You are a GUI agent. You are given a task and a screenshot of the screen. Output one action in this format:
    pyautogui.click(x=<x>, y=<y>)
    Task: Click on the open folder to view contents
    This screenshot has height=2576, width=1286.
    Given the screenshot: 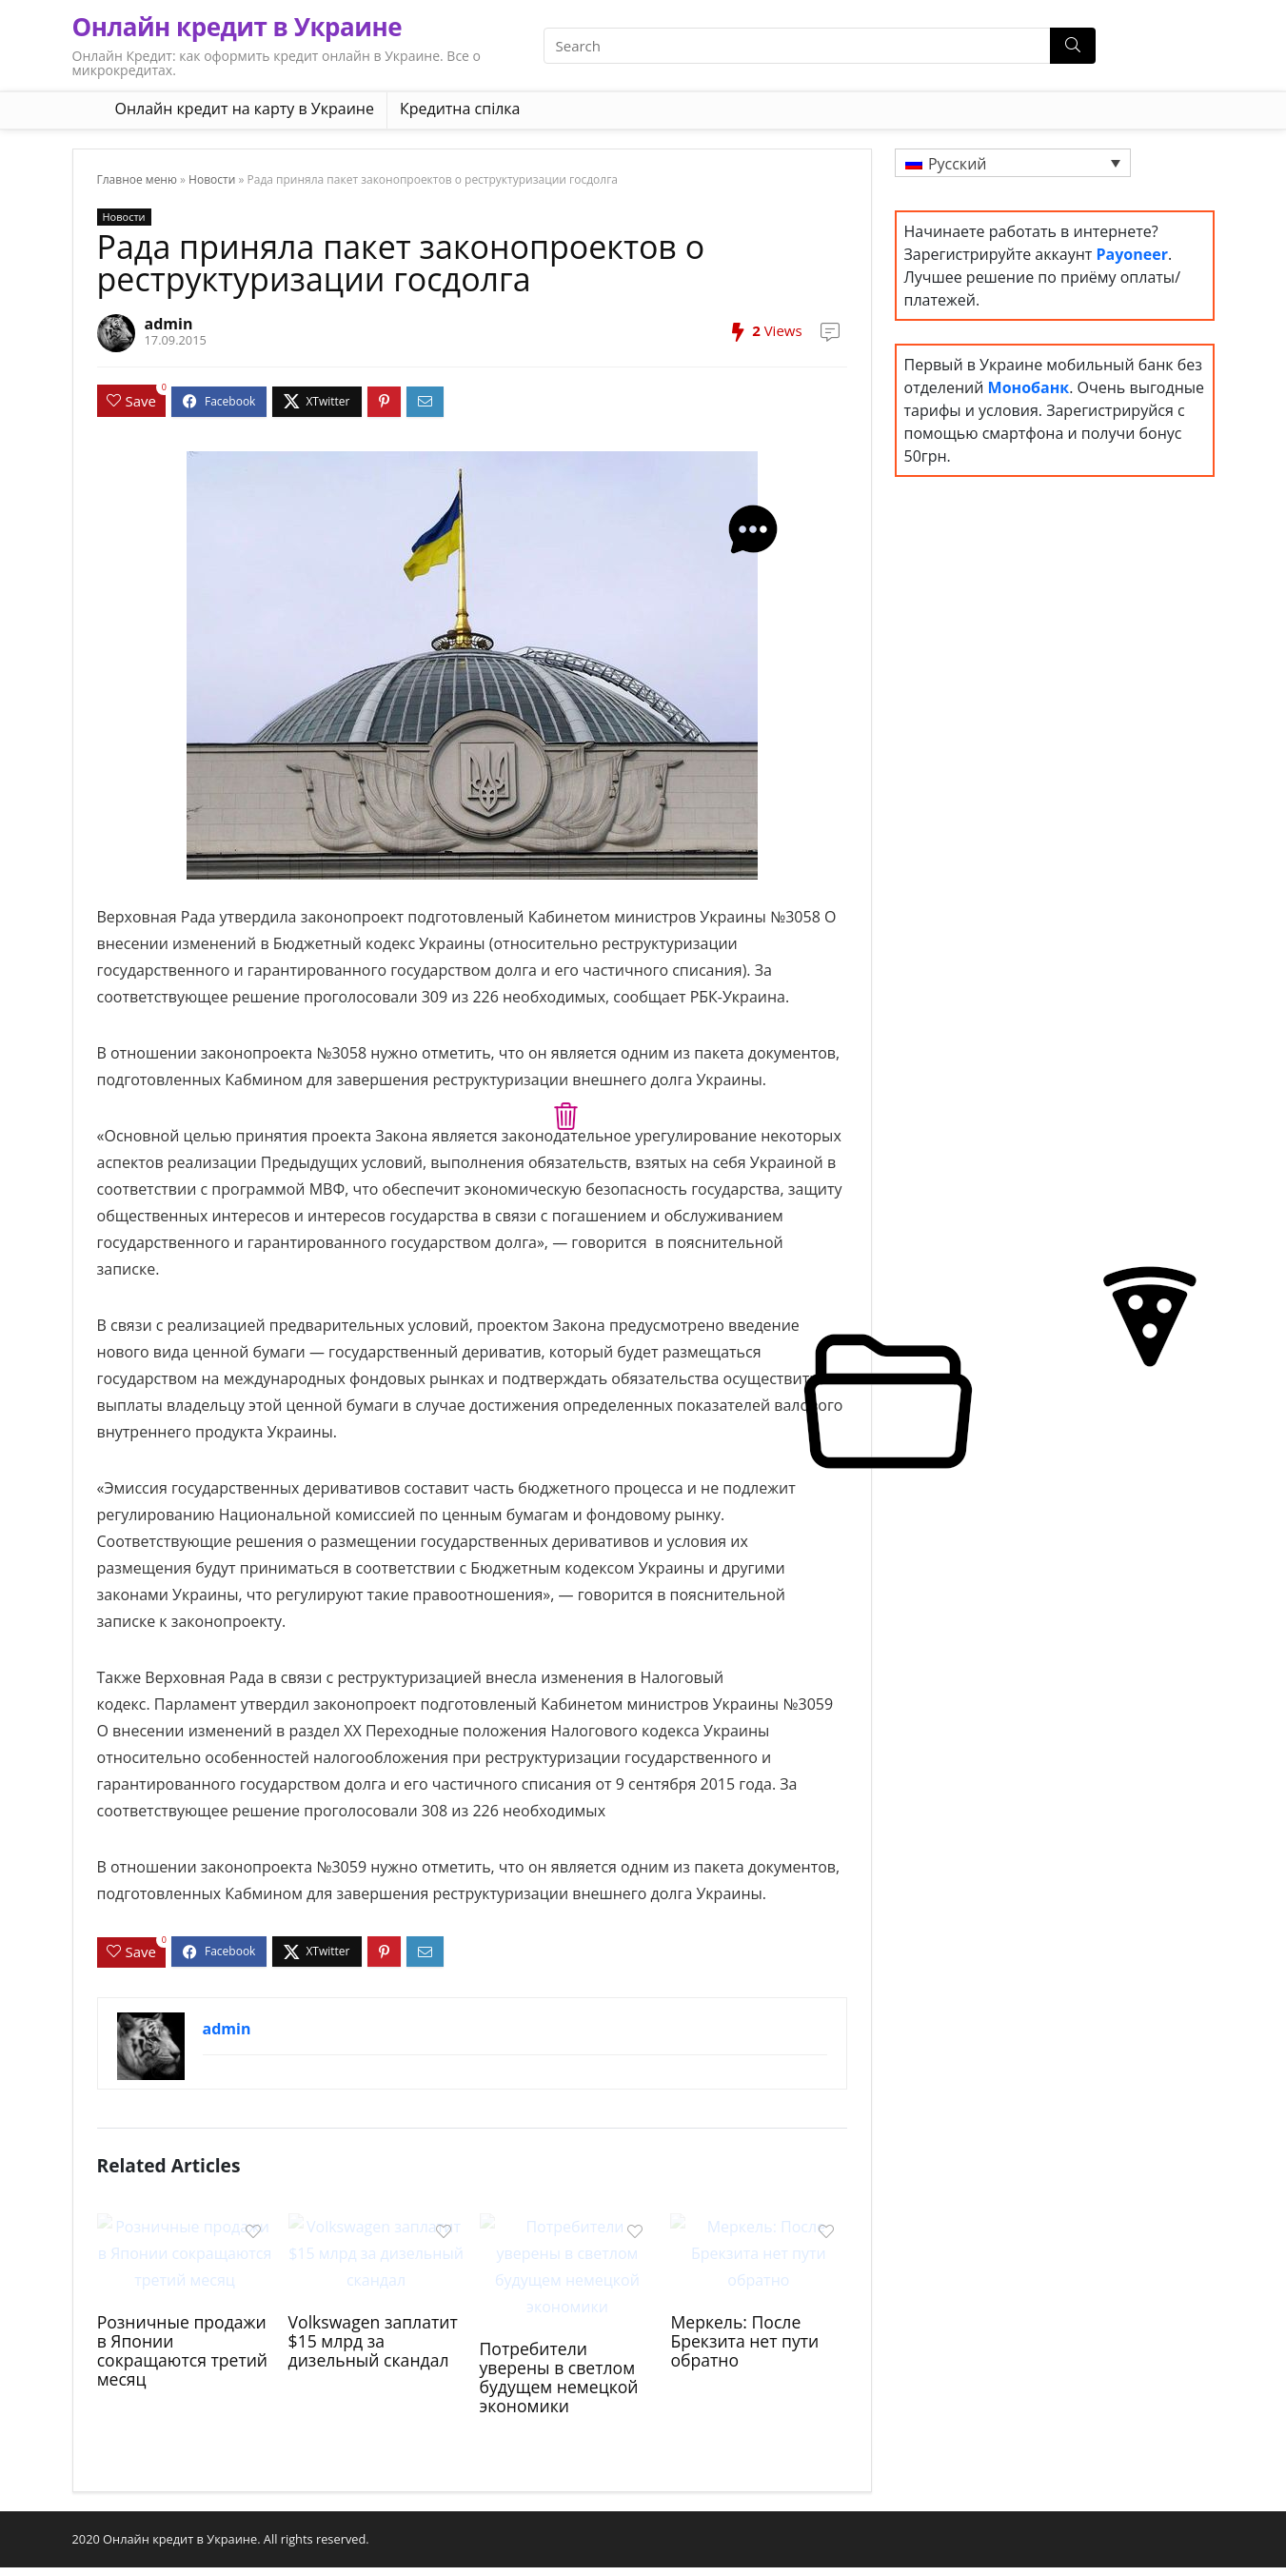 What is the action you would take?
    pyautogui.click(x=888, y=1401)
    